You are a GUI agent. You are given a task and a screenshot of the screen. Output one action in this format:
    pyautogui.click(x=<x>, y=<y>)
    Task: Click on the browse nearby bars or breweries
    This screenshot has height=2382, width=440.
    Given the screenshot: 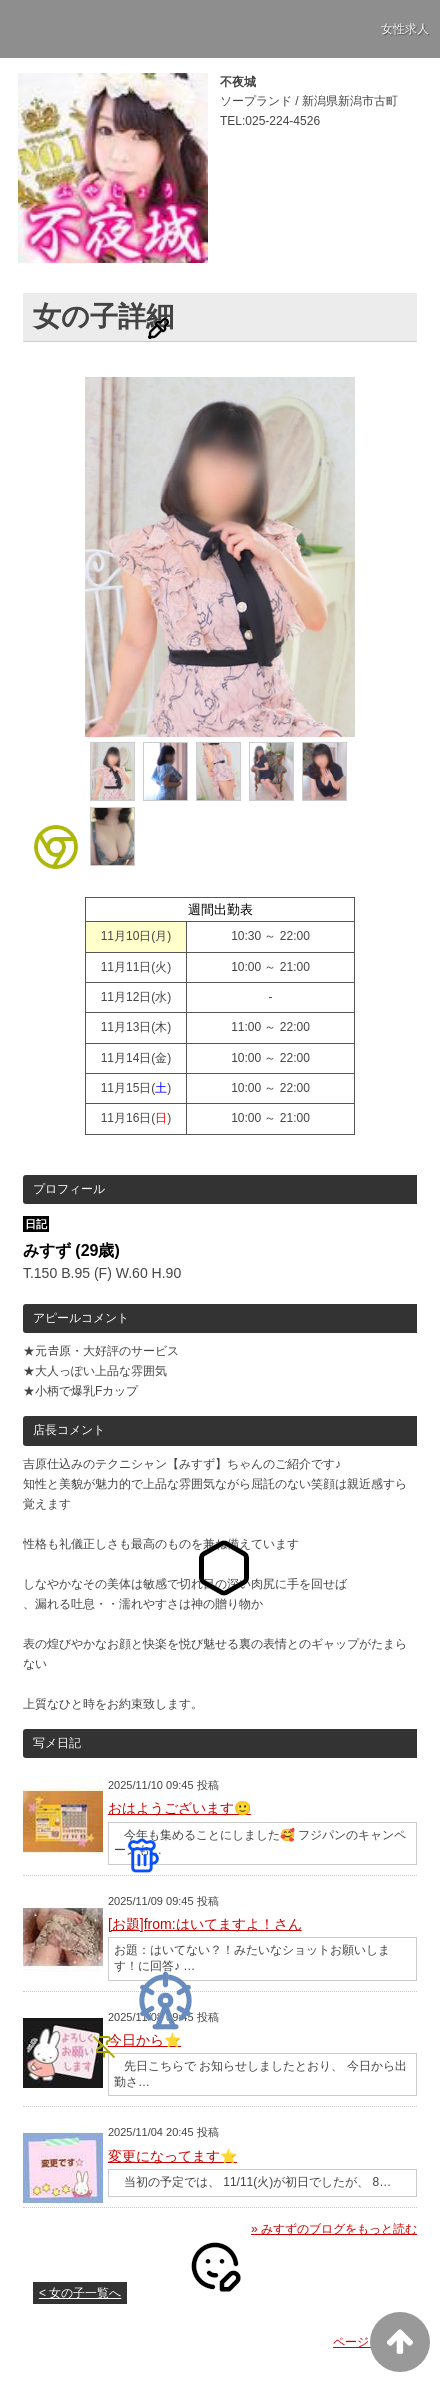 What is the action you would take?
    pyautogui.click(x=143, y=1855)
    